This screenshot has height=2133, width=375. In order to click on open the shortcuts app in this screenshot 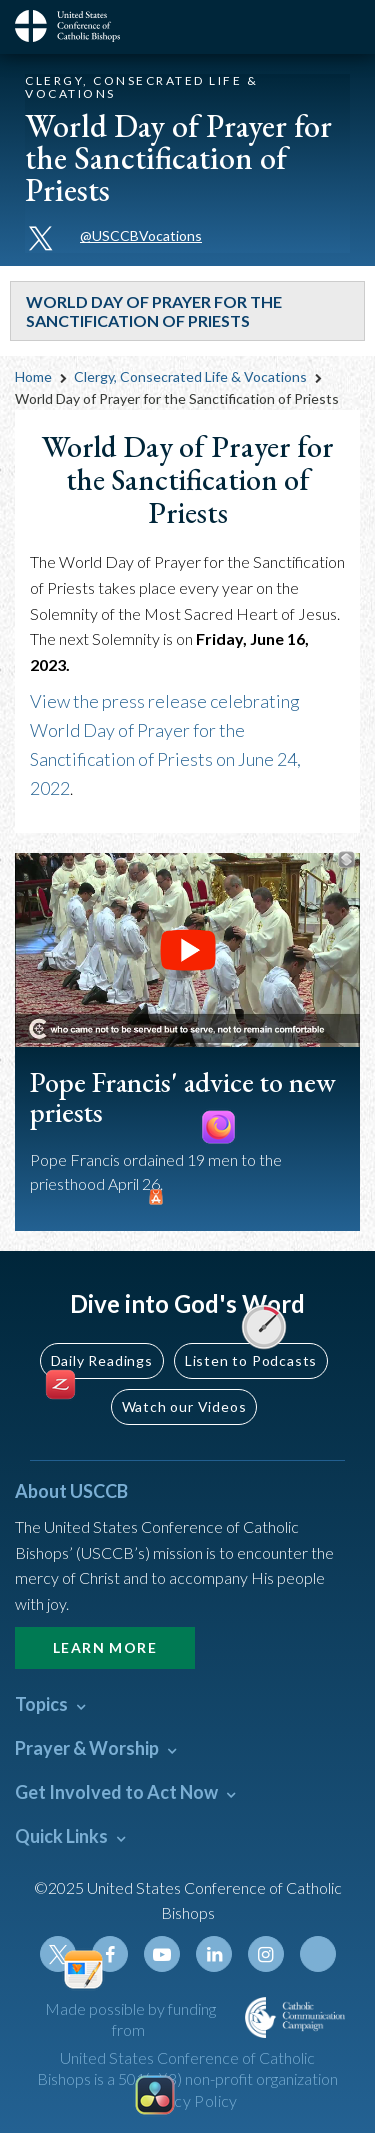, I will do `click(346, 859)`.